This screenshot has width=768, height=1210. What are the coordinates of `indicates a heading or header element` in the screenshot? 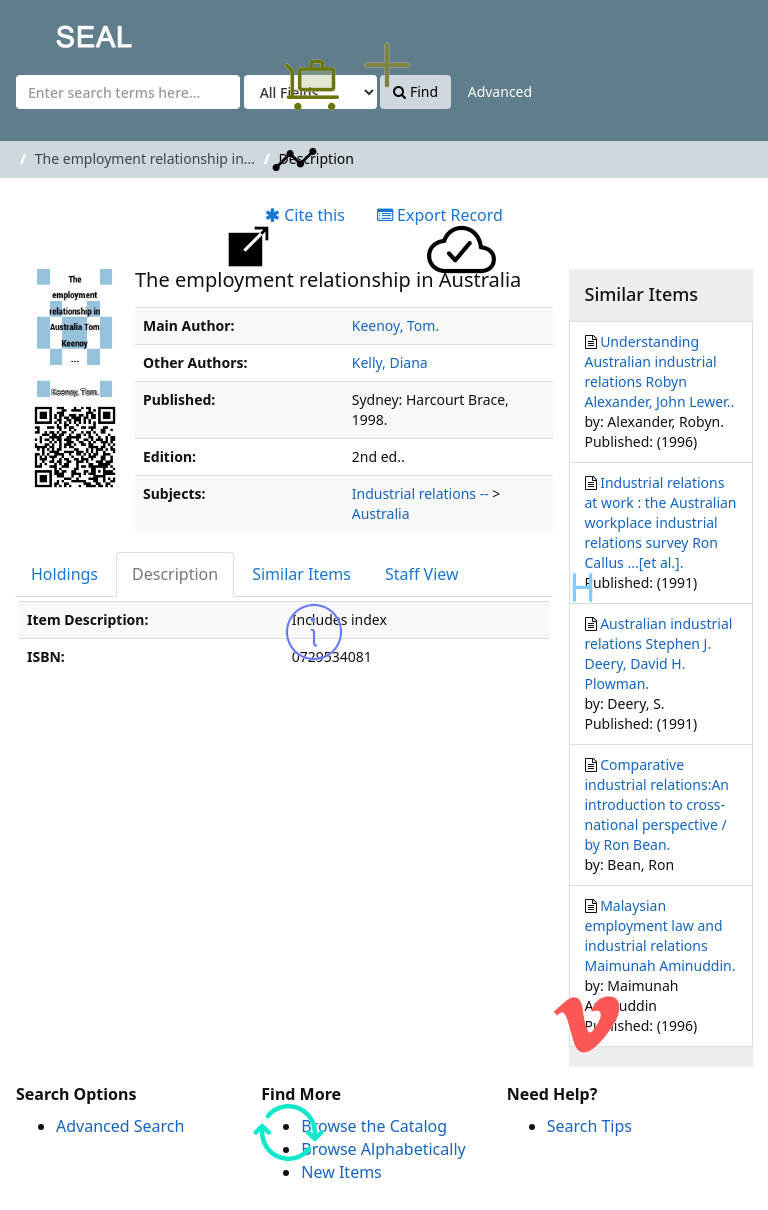 It's located at (582, 587).